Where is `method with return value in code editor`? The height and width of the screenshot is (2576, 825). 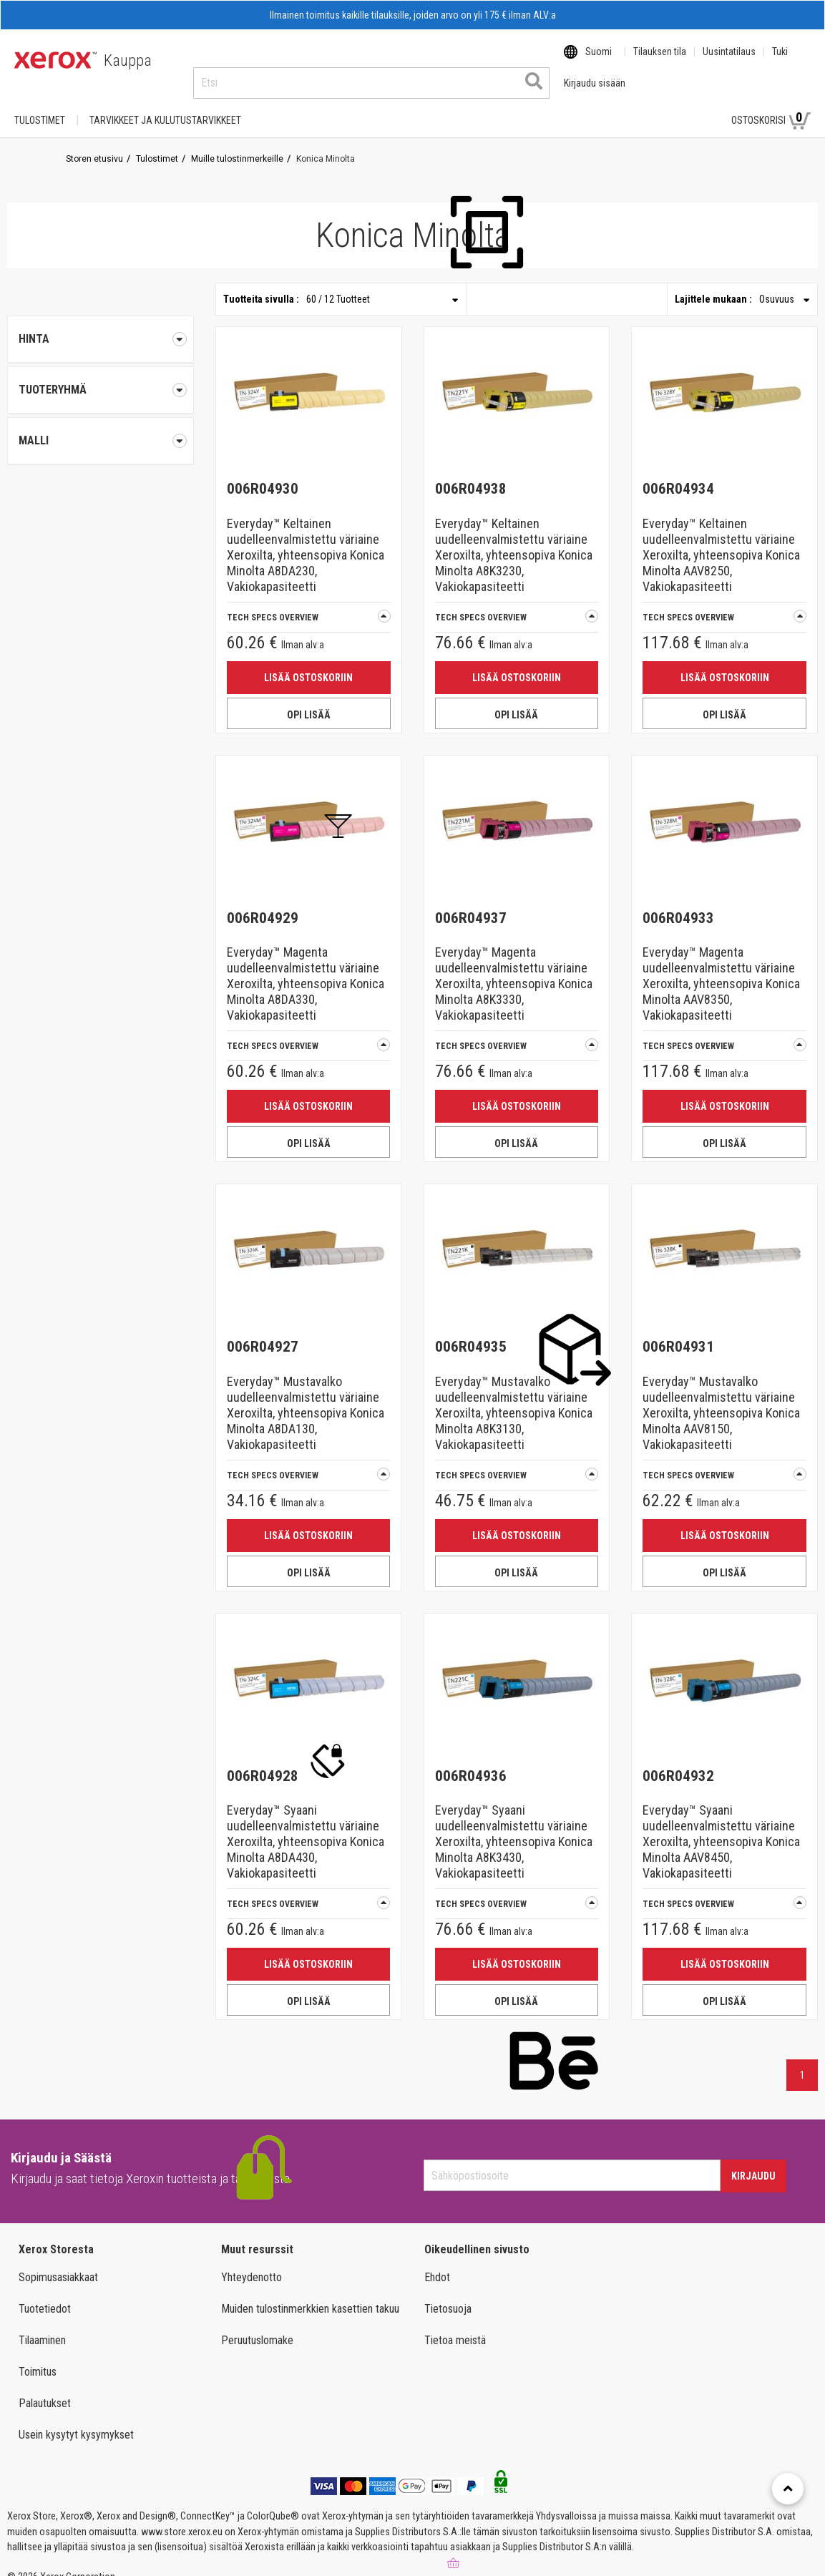 method with return value in code editor is located at coordinates (570, 1350).